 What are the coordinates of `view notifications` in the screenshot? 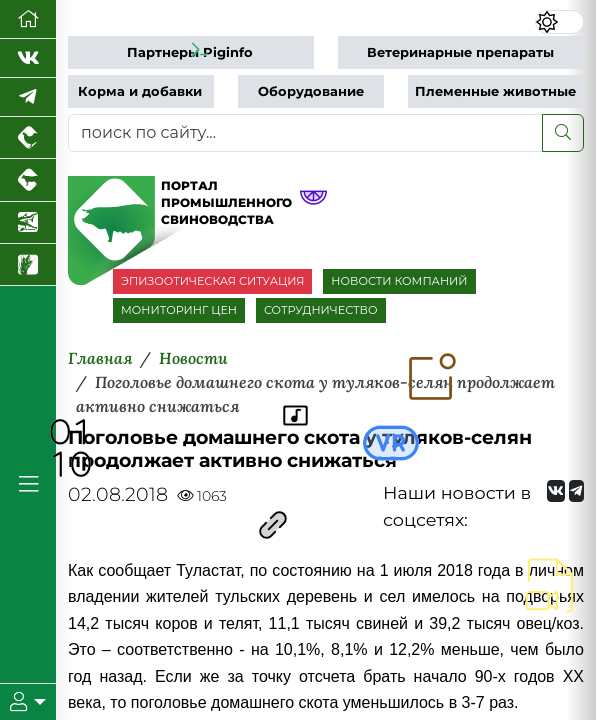 It's located at (431, 377).